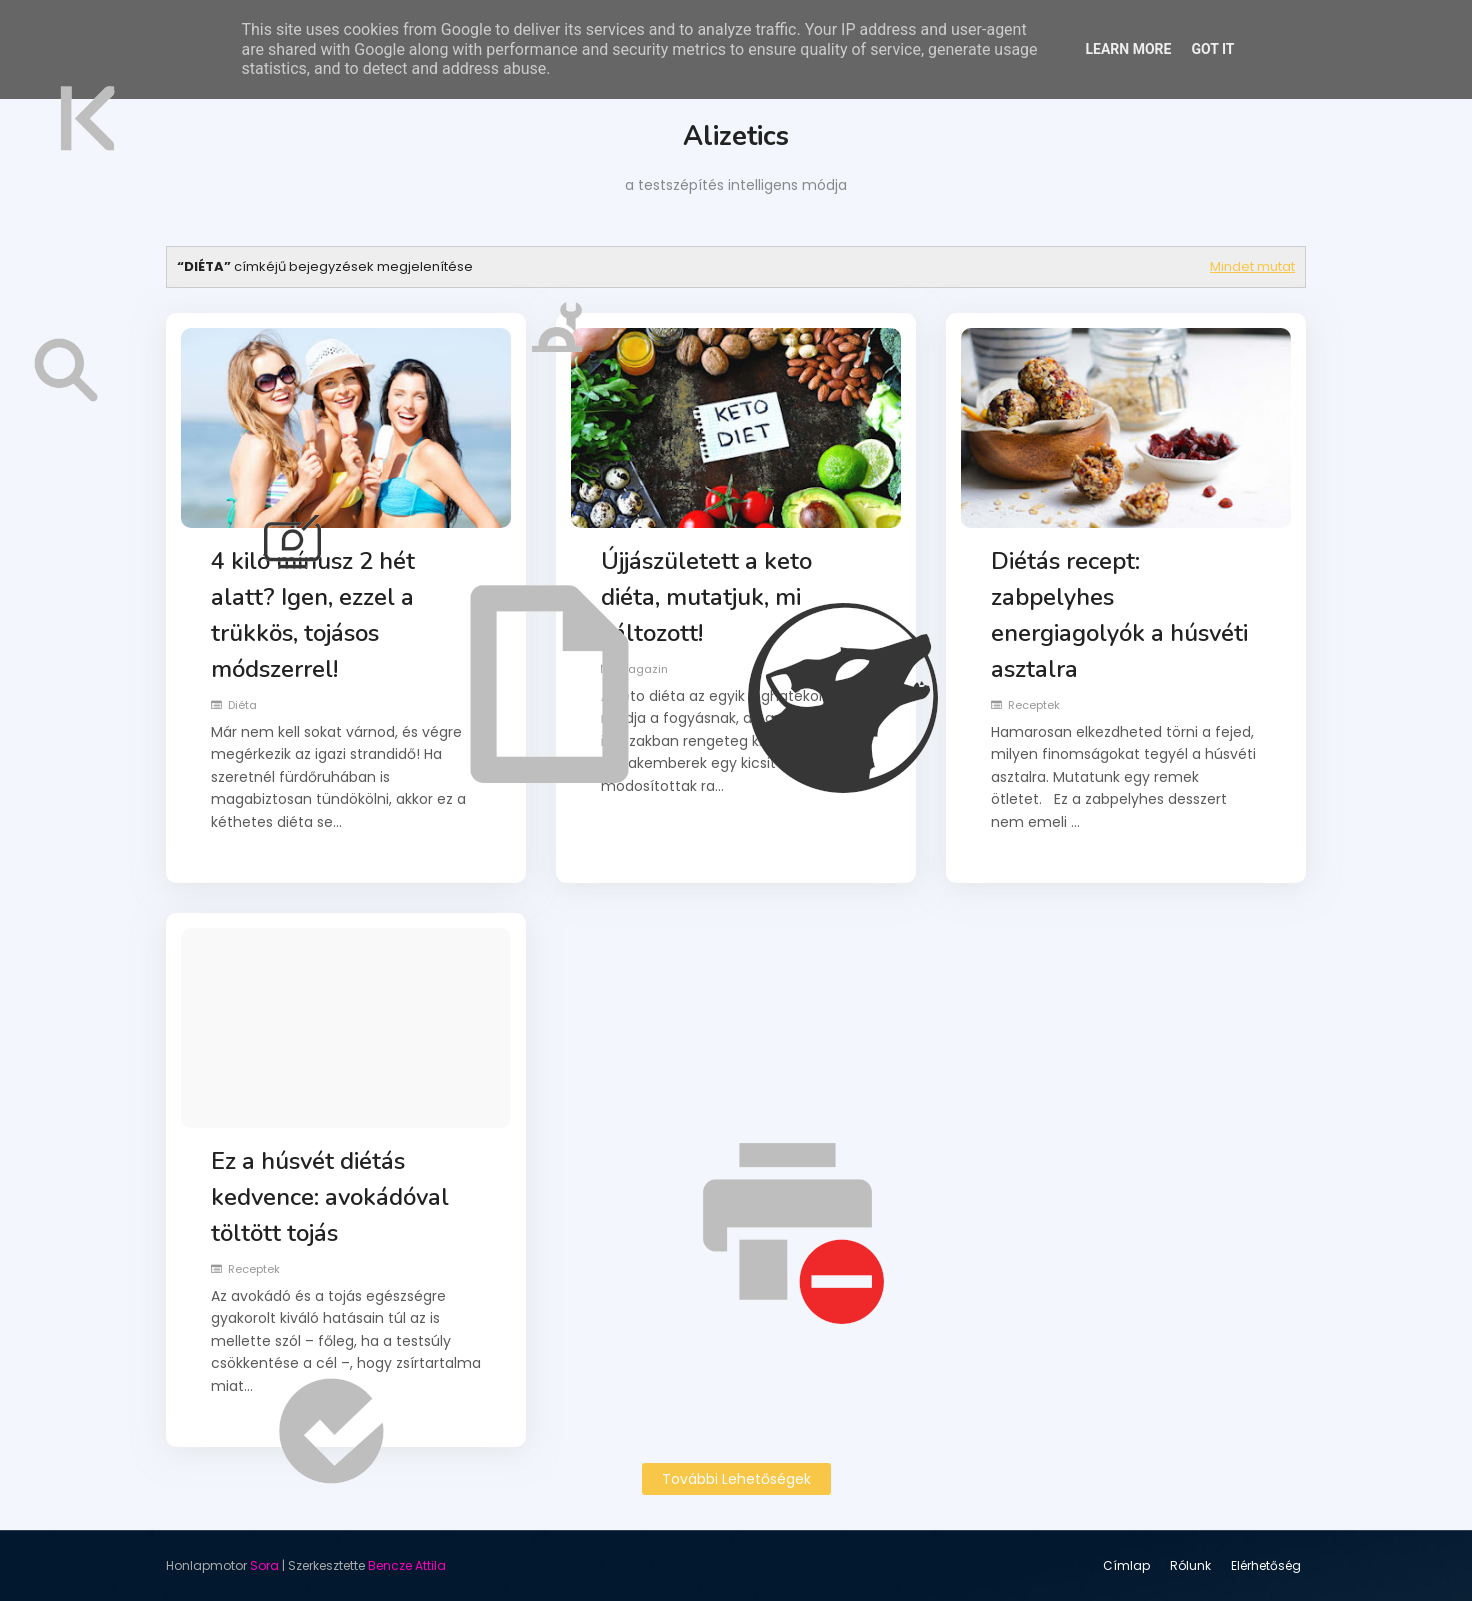  I want to click on open saved searches folder, so click(66, 370).